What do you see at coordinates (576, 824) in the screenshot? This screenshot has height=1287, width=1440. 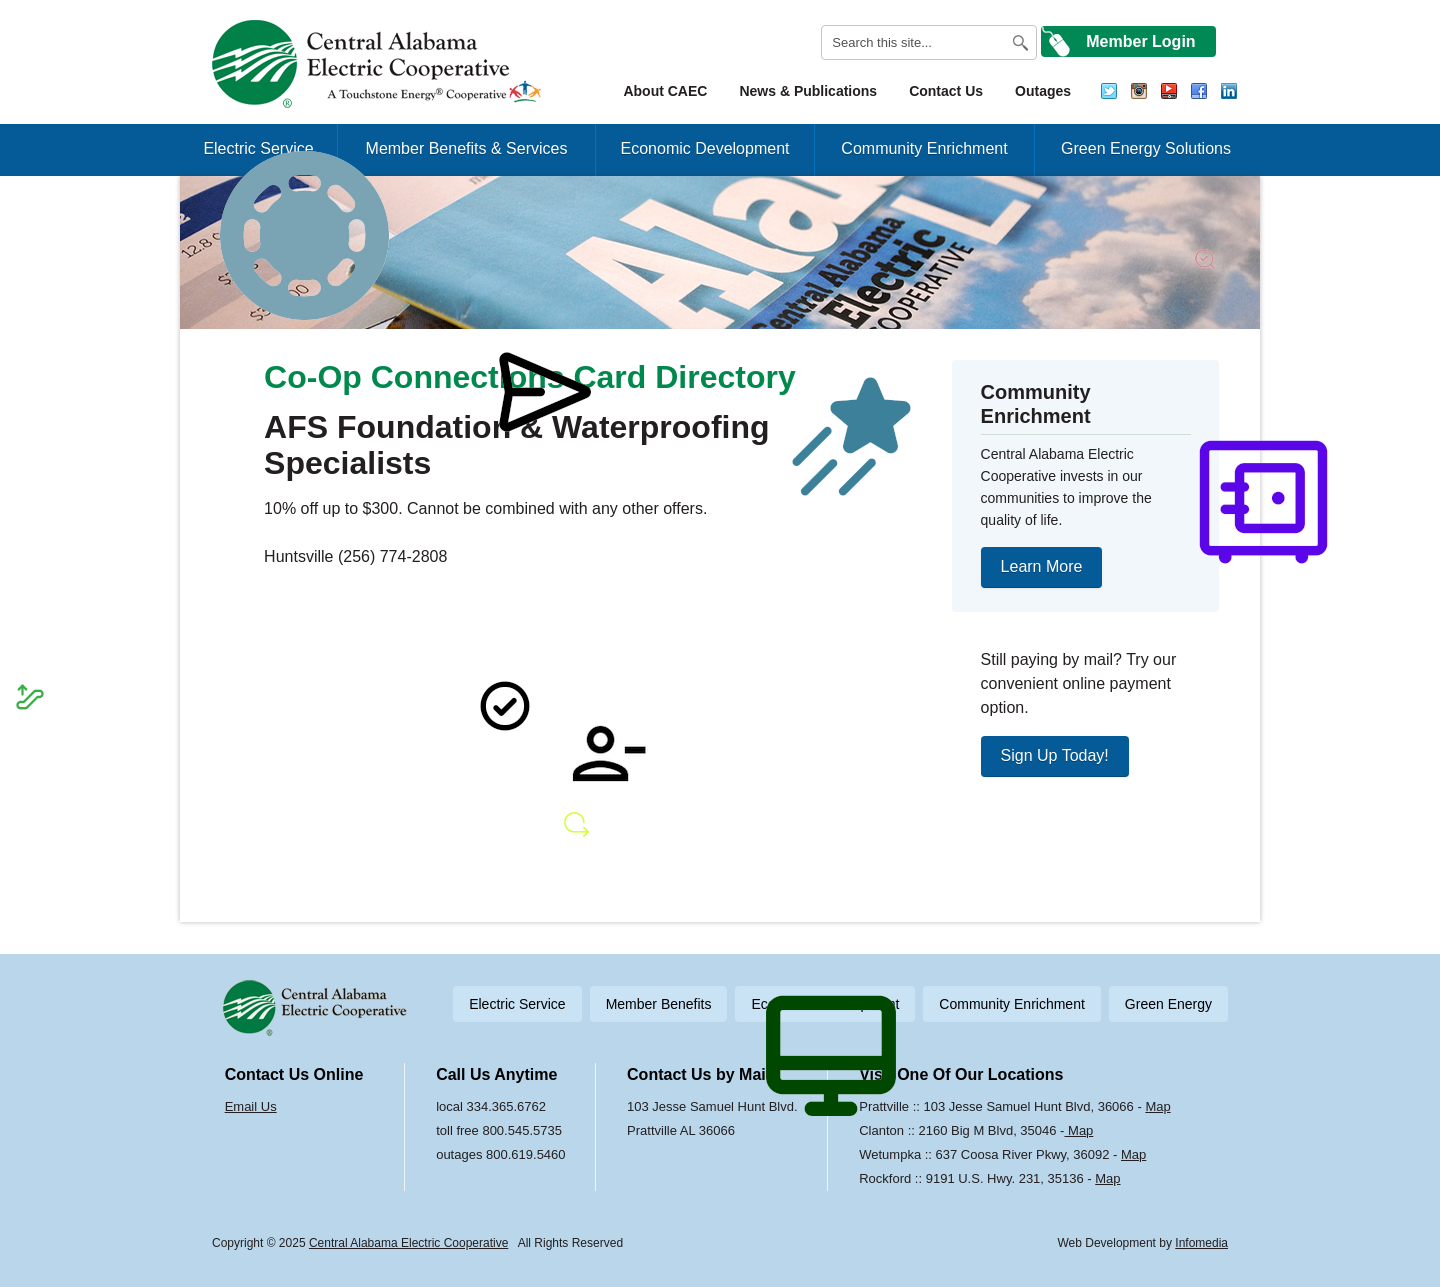 I see `view iteration or sprint cycles` at bounding box center [576, 824].